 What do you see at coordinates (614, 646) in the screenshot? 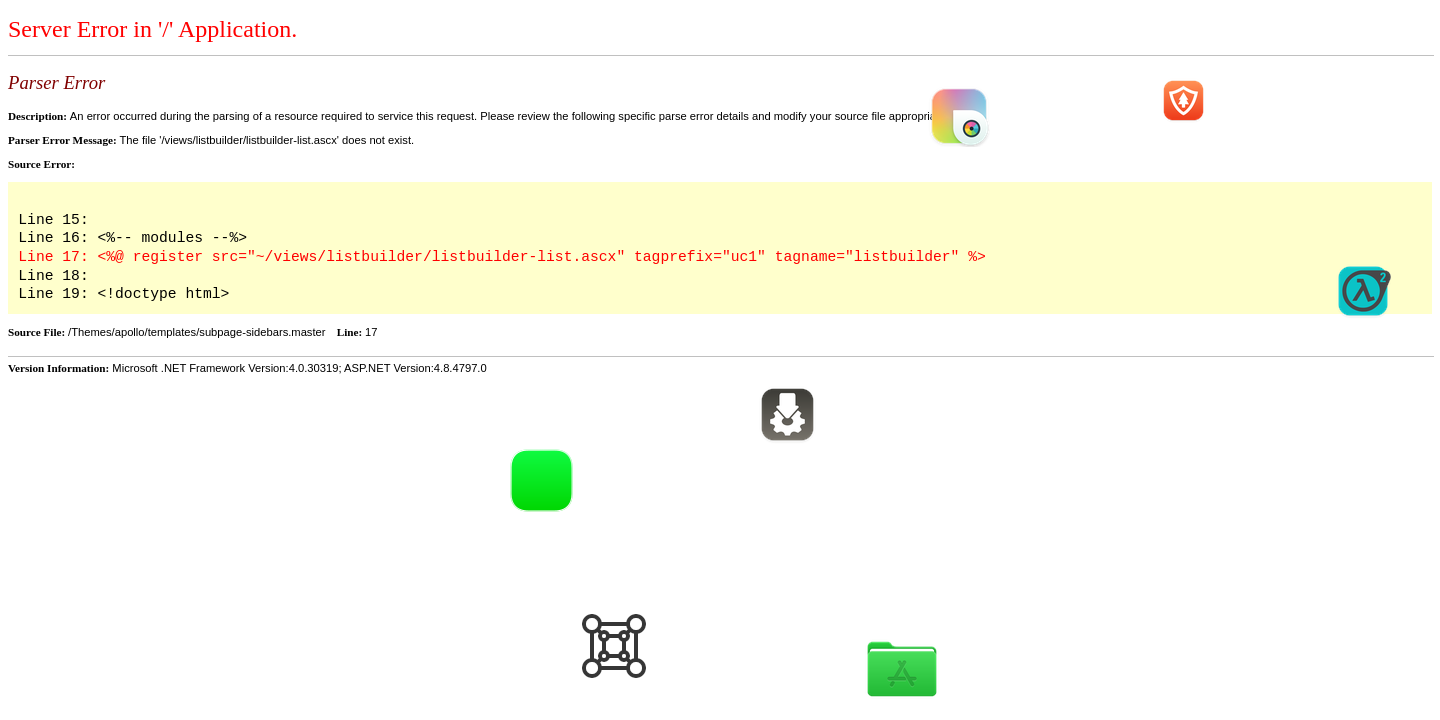
I see `open gnome boxes virtual machine manager` at bounding box center [614, 646].